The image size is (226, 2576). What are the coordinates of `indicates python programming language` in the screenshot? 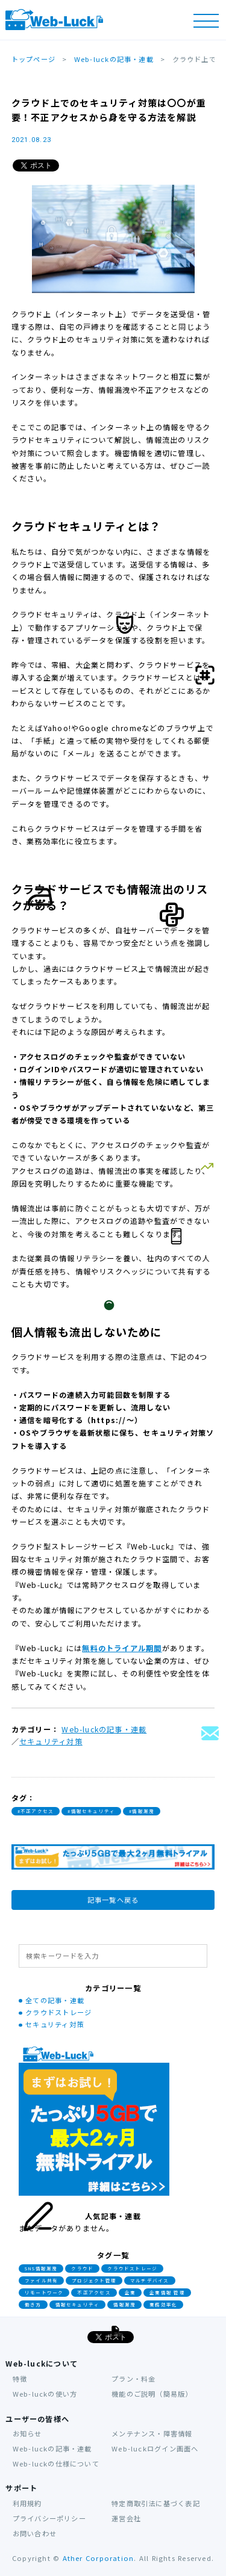 It's located at (172, 915).